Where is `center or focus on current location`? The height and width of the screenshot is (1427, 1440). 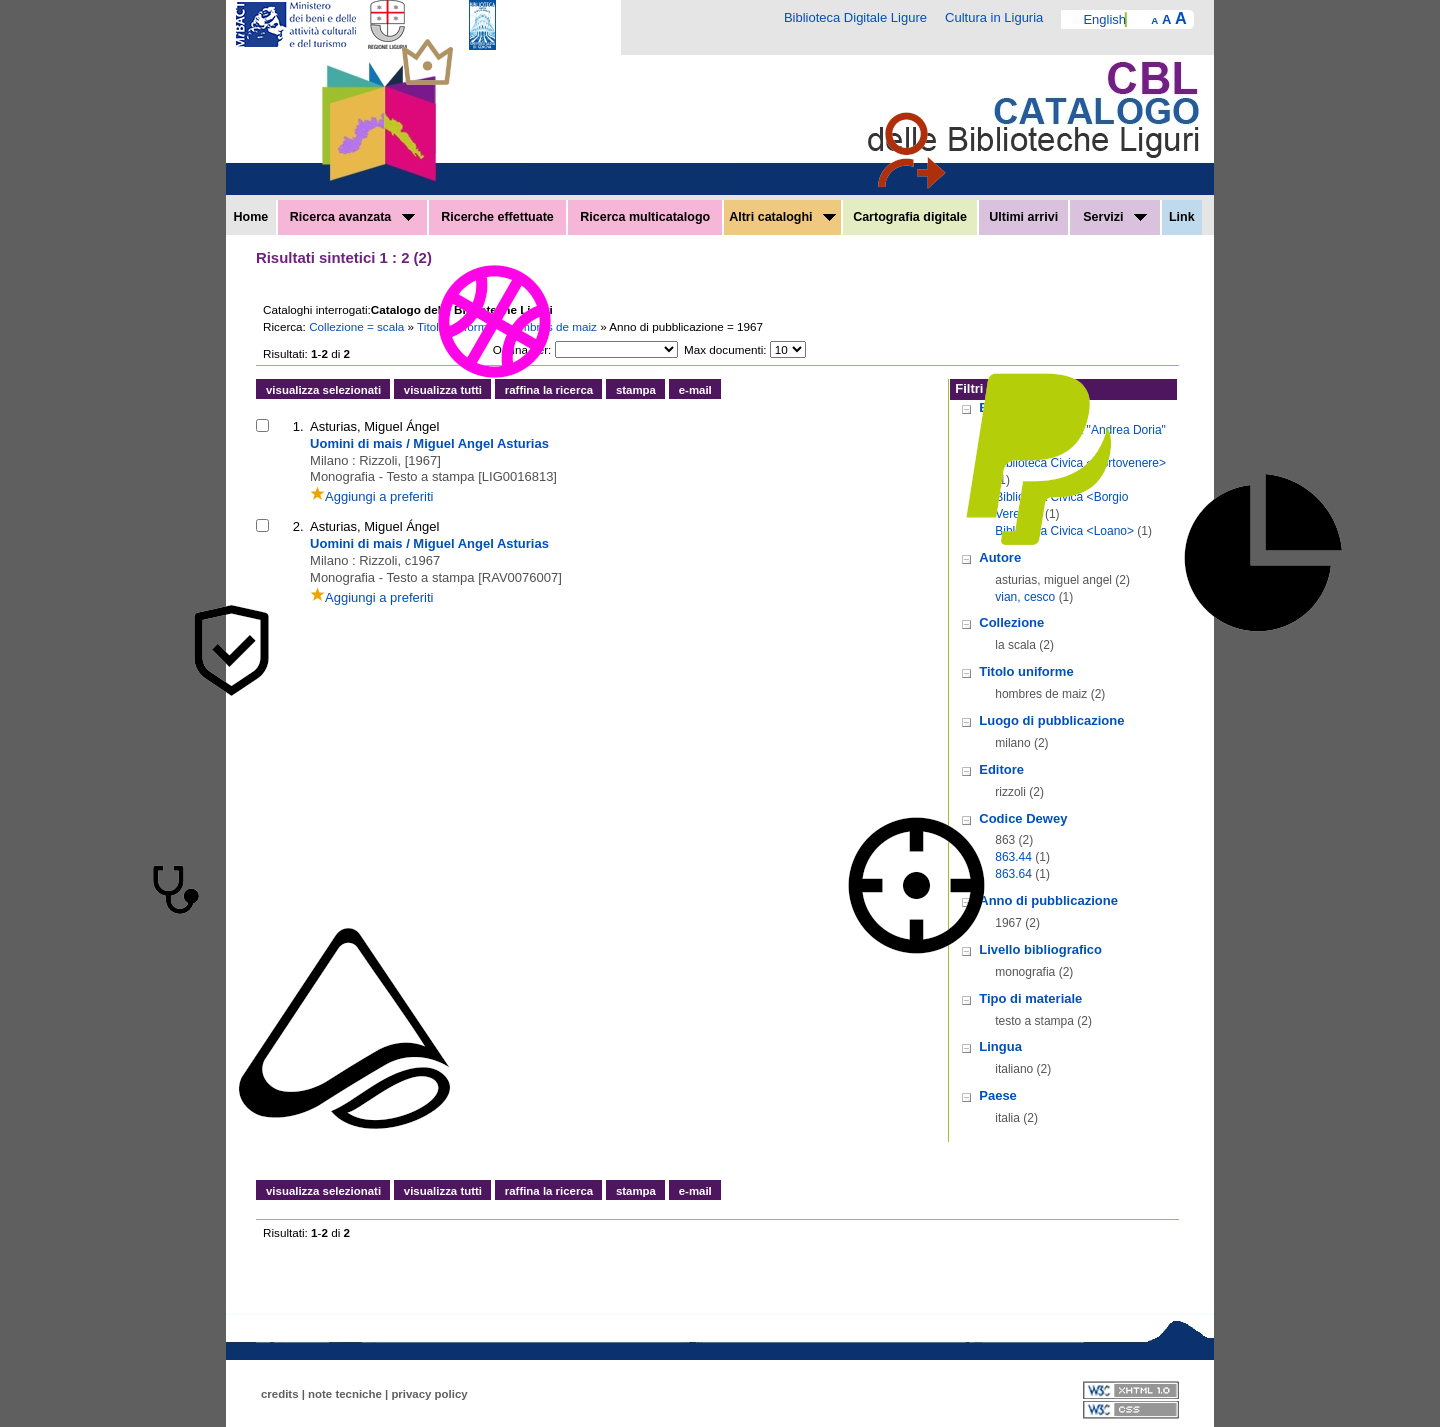
center or focus on current location is located at coordinates (916, 885).